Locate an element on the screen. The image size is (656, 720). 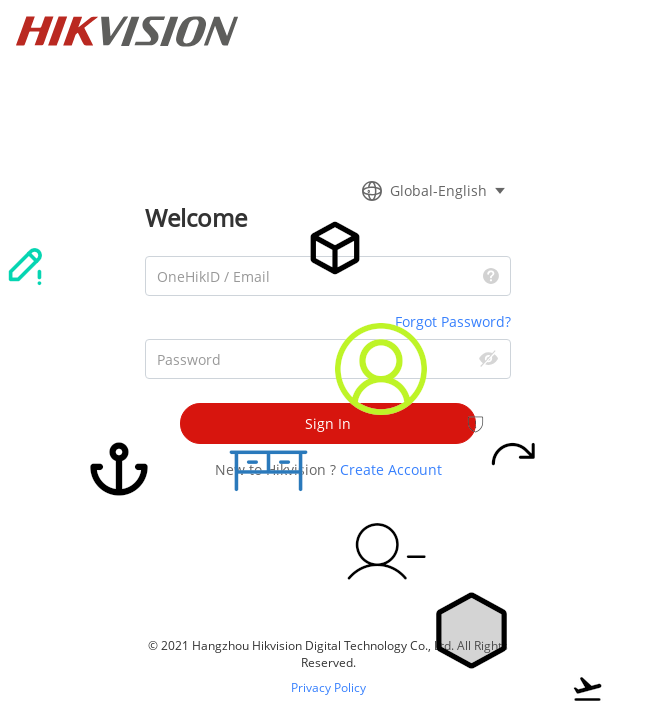
view flight departure information is located at coordinates (587, 688).